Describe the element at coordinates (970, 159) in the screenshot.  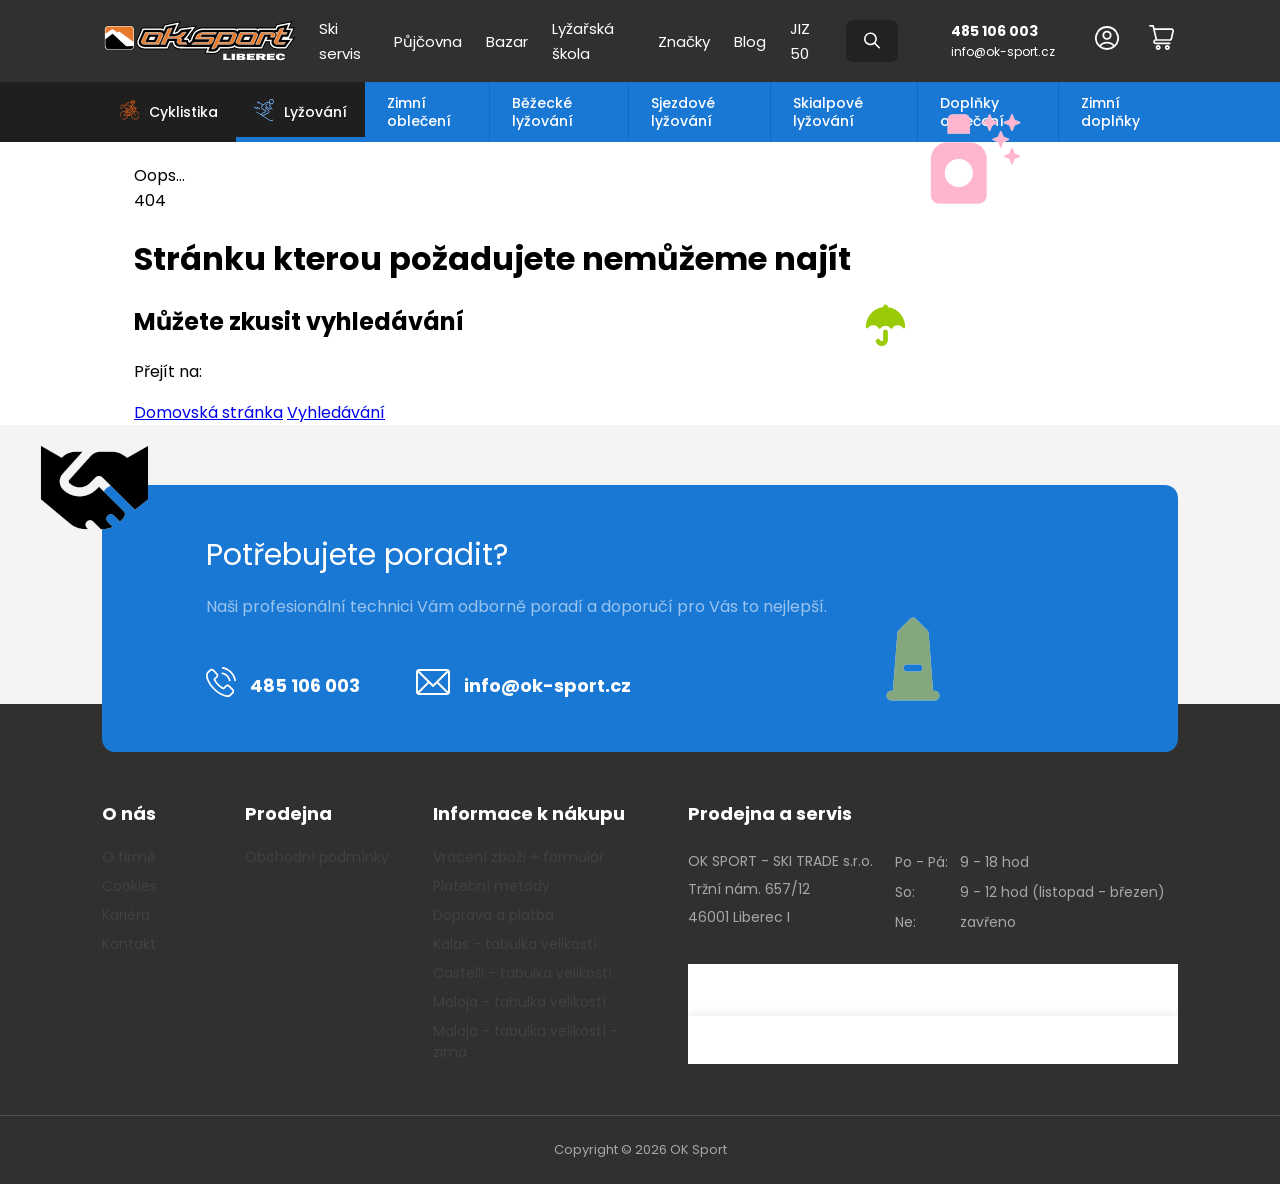
I see `air freshener or fragrance settings` at that location.